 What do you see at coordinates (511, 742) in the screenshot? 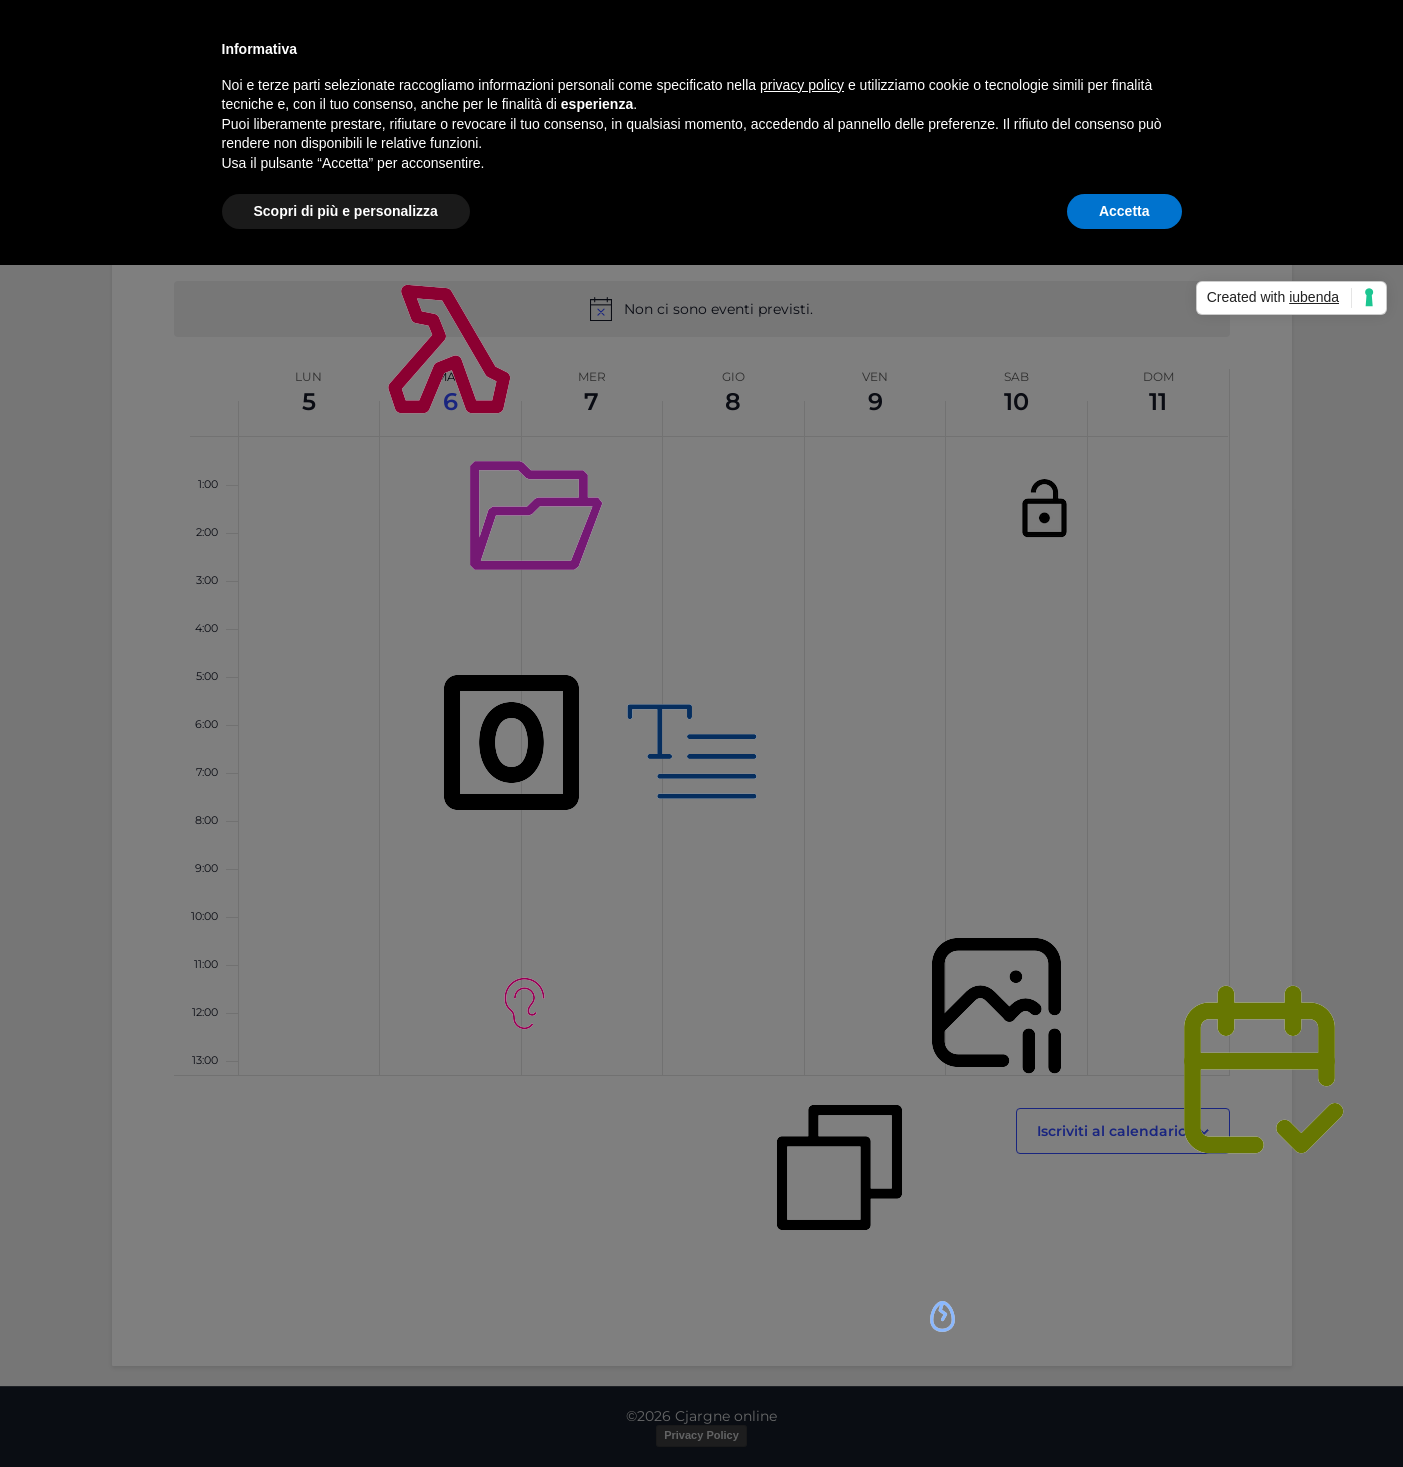
I see `indicates zero items or count` at bounding box center [511, 742].